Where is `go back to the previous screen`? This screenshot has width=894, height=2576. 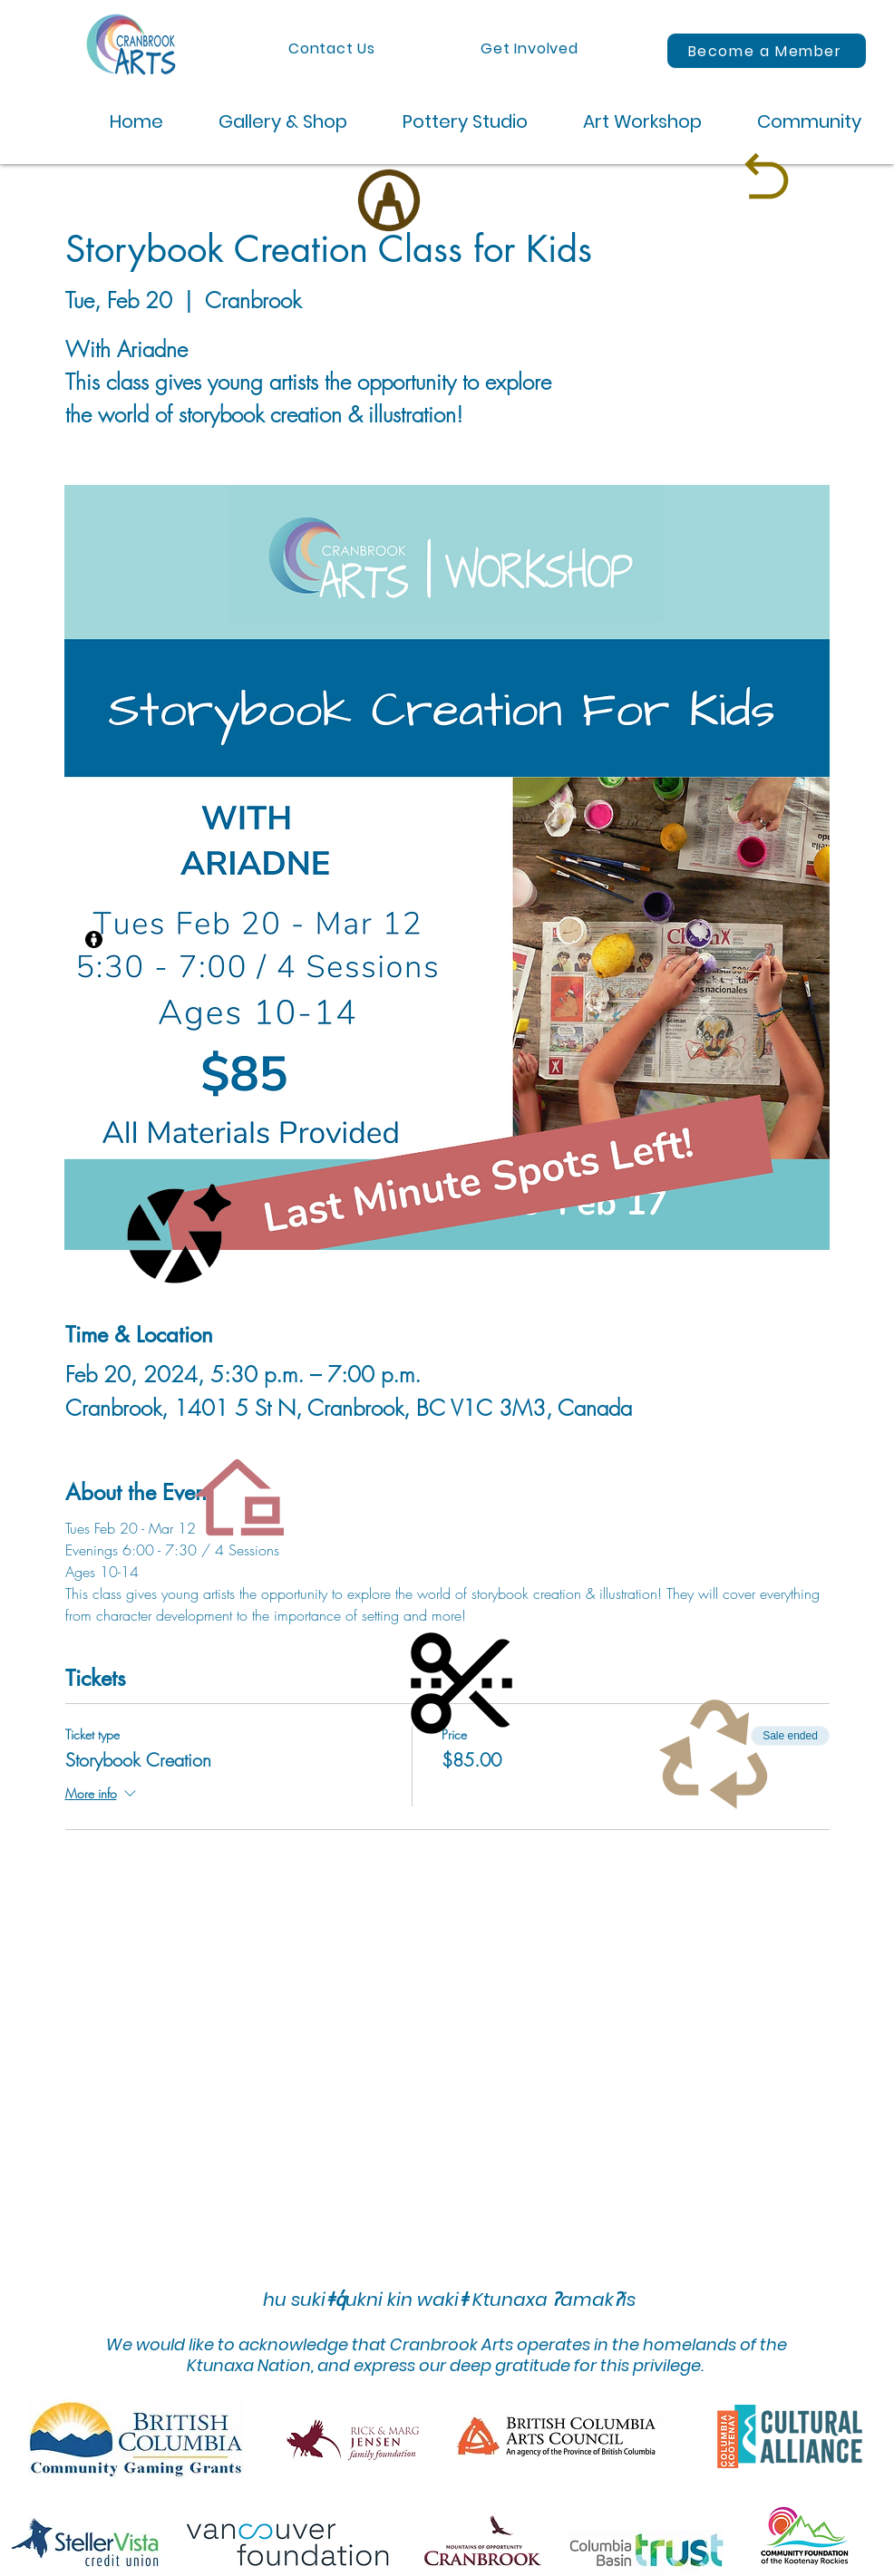 go back to the previous screen is located at coordinates (767, 178).